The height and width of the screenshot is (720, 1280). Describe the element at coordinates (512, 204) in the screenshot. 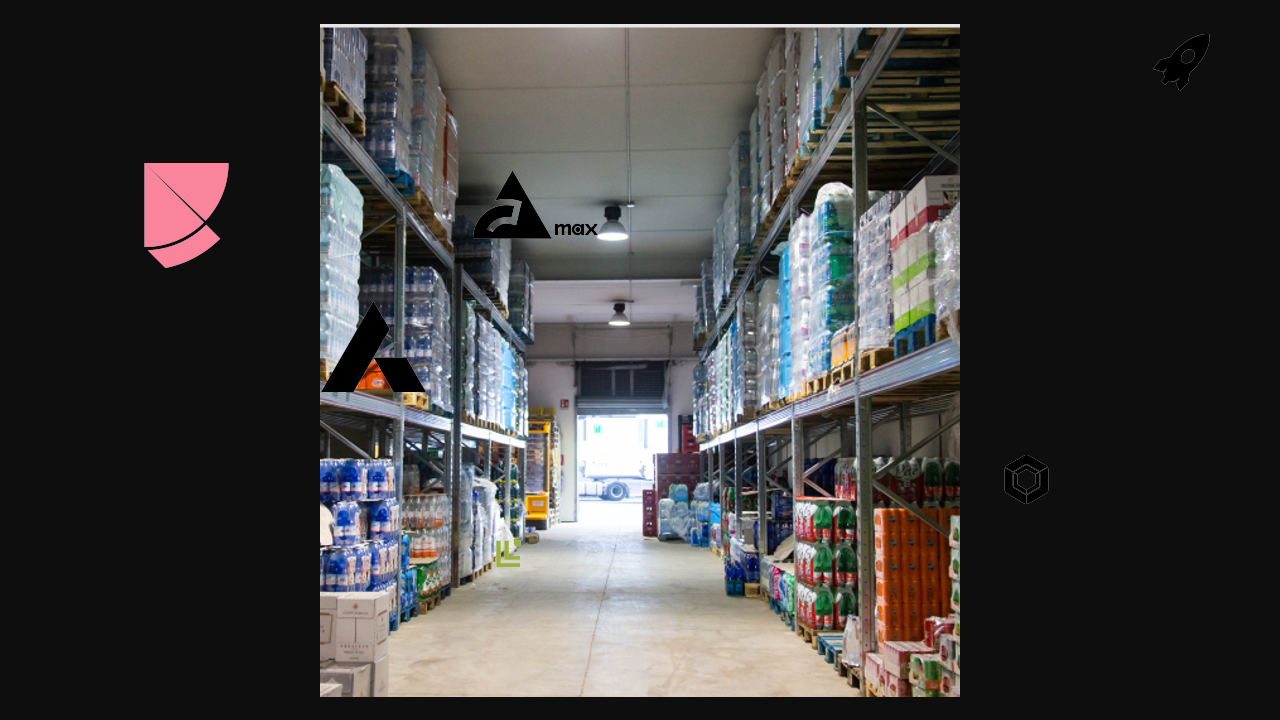

I see `biome code formatter and linter tool logo` at that location.